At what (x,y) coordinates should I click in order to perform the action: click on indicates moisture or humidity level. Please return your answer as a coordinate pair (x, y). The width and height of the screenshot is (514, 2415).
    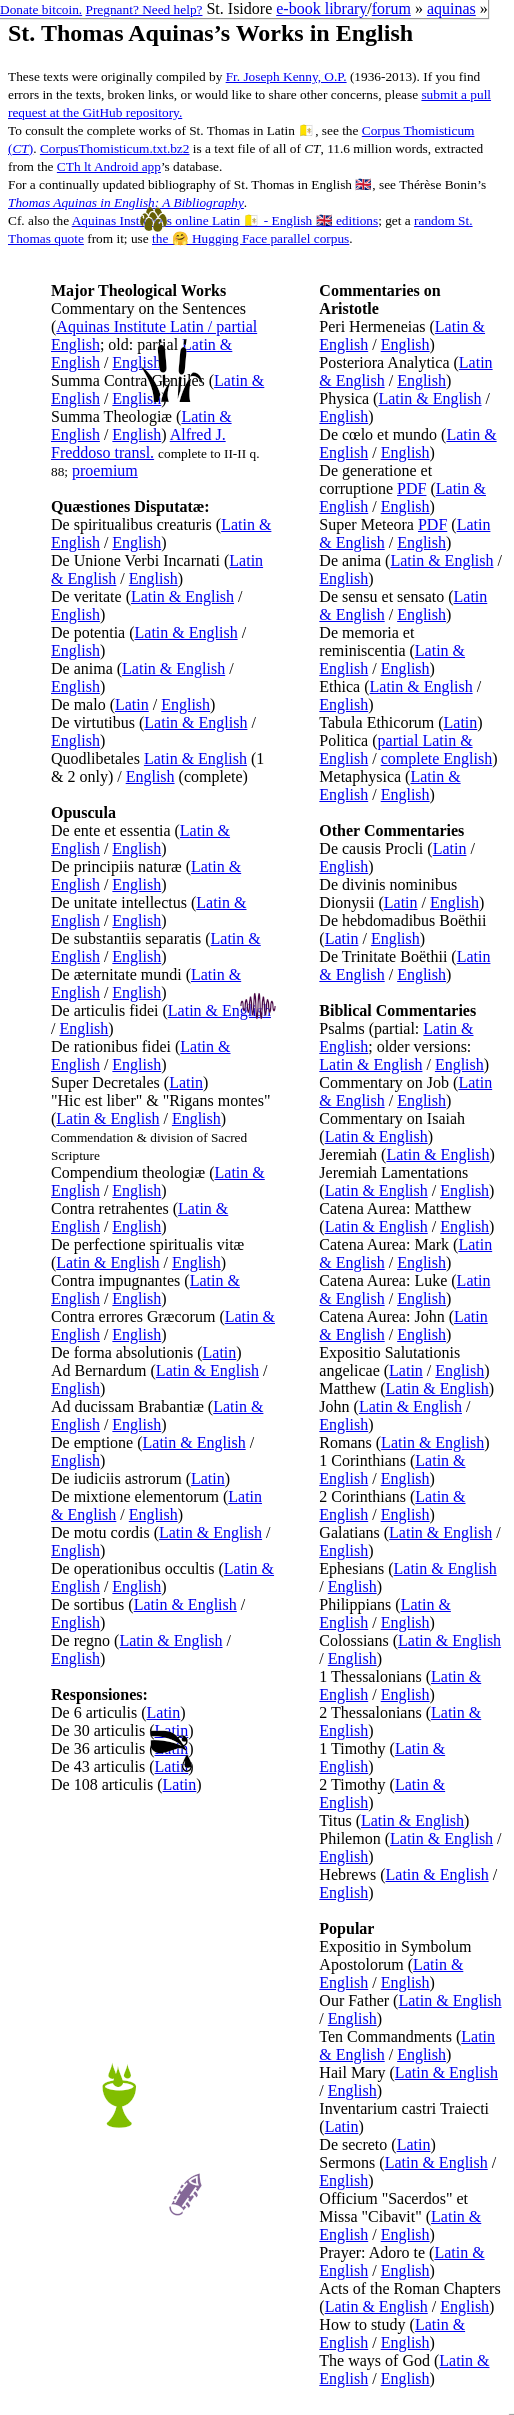
    Looking at the image, I should click on (171, 1751).